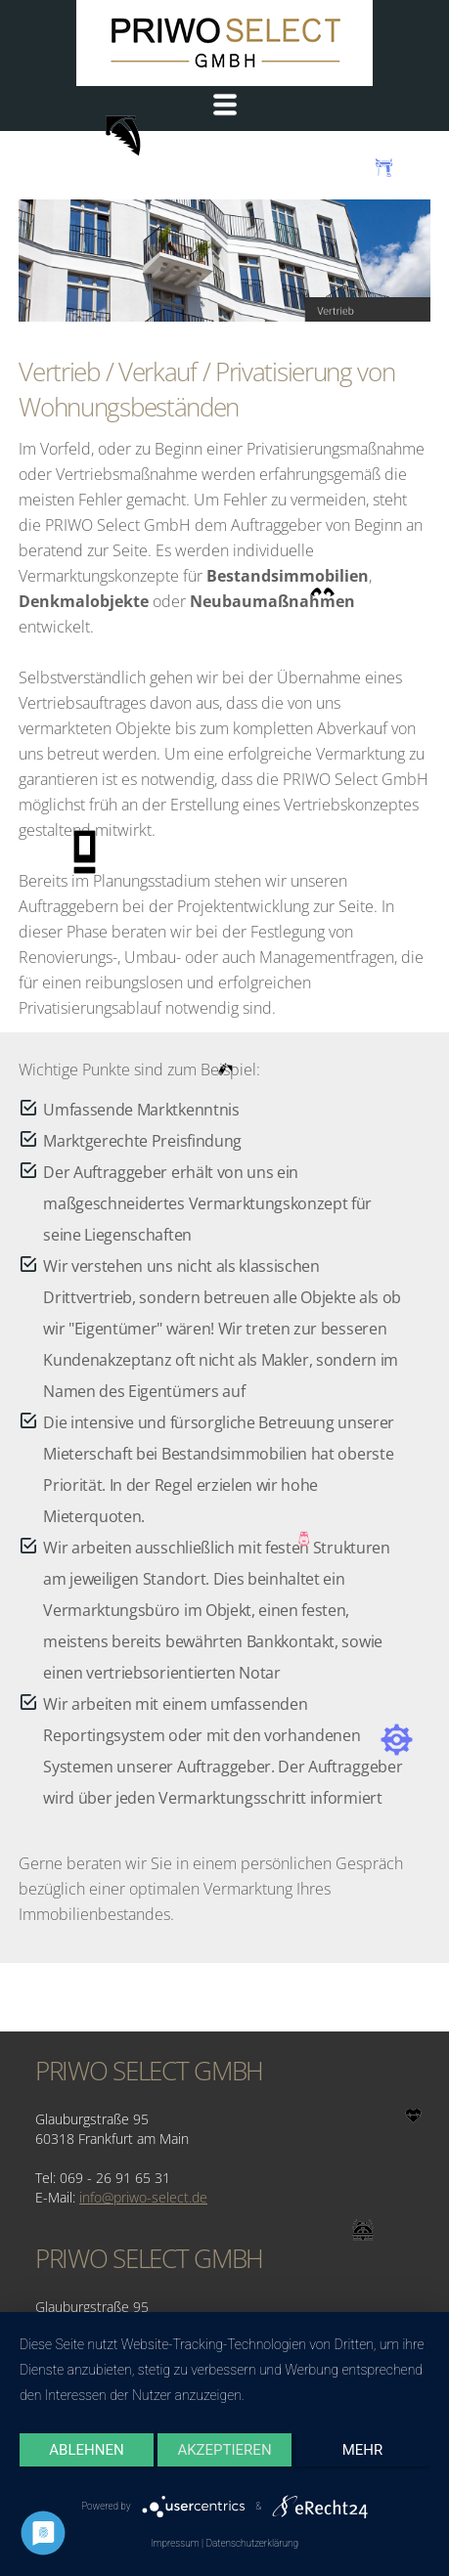 The height and width of the screenshot is (2576, 449). I want to click on equip saw claw weapon or tool, so click(125, 136).